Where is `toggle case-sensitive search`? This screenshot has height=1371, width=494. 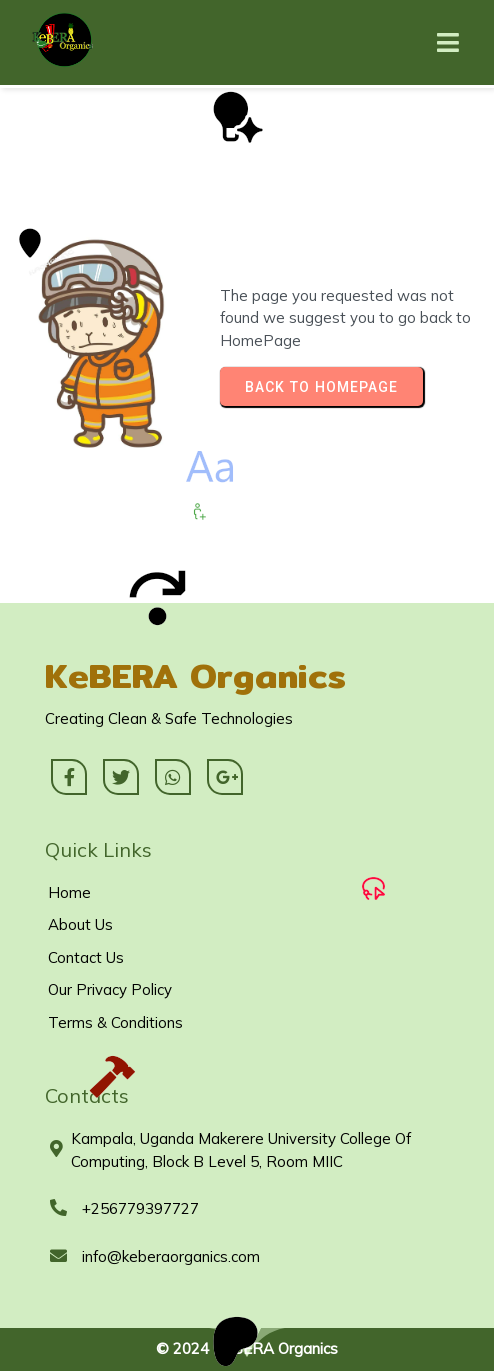
toggle case-sensitive search is located at coordinates (210, 467).